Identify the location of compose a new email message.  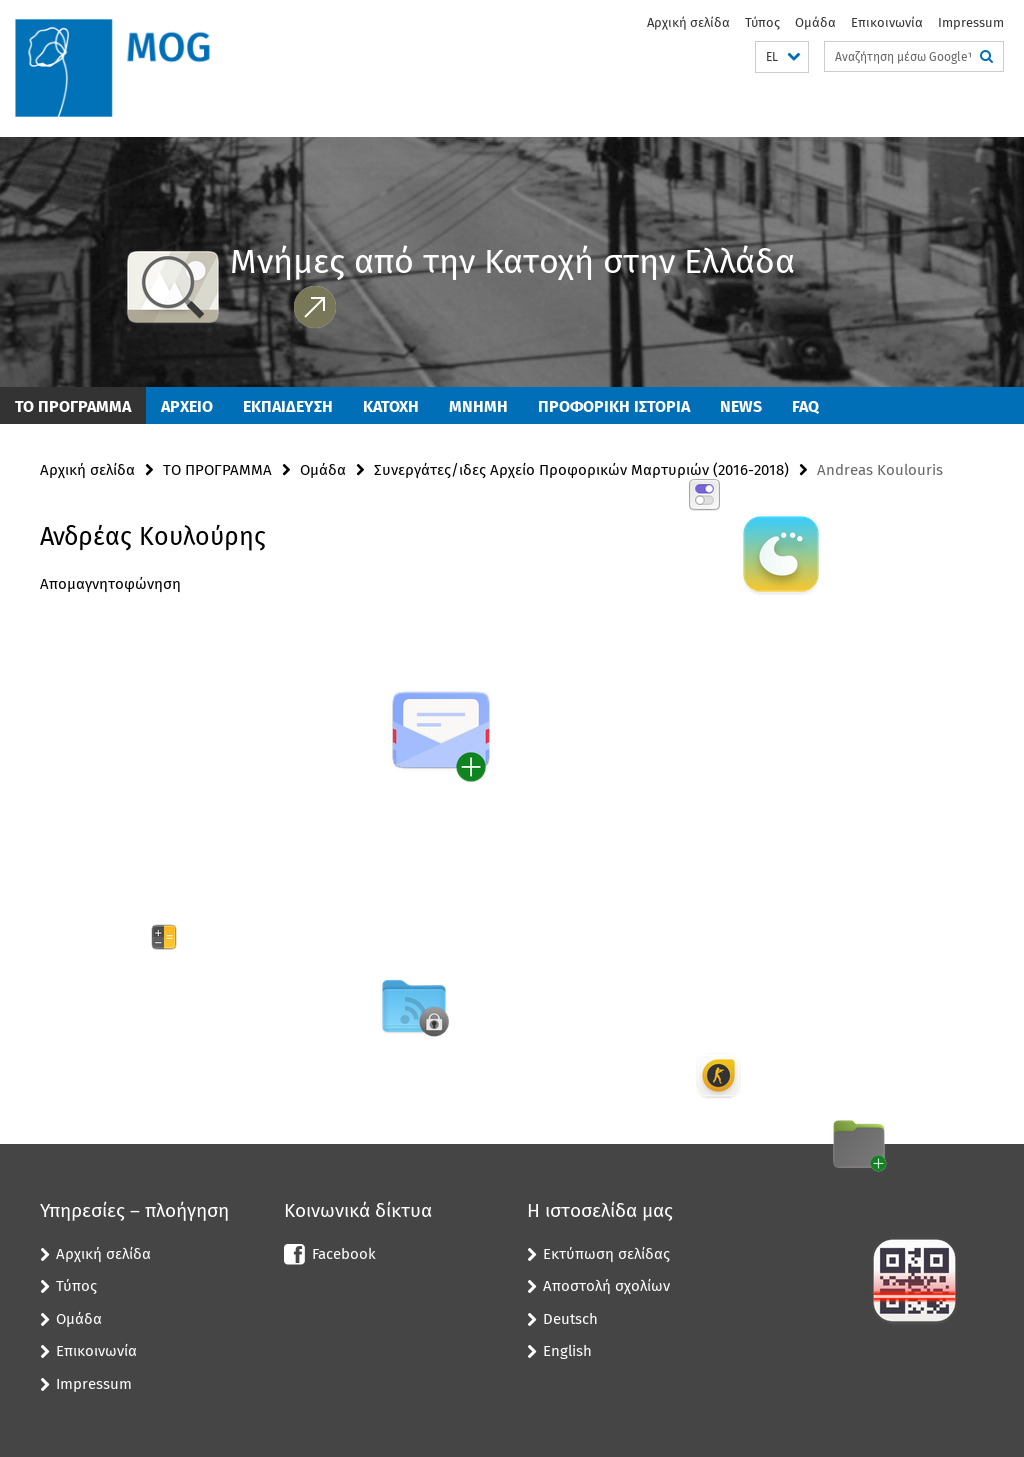
(441, 730).